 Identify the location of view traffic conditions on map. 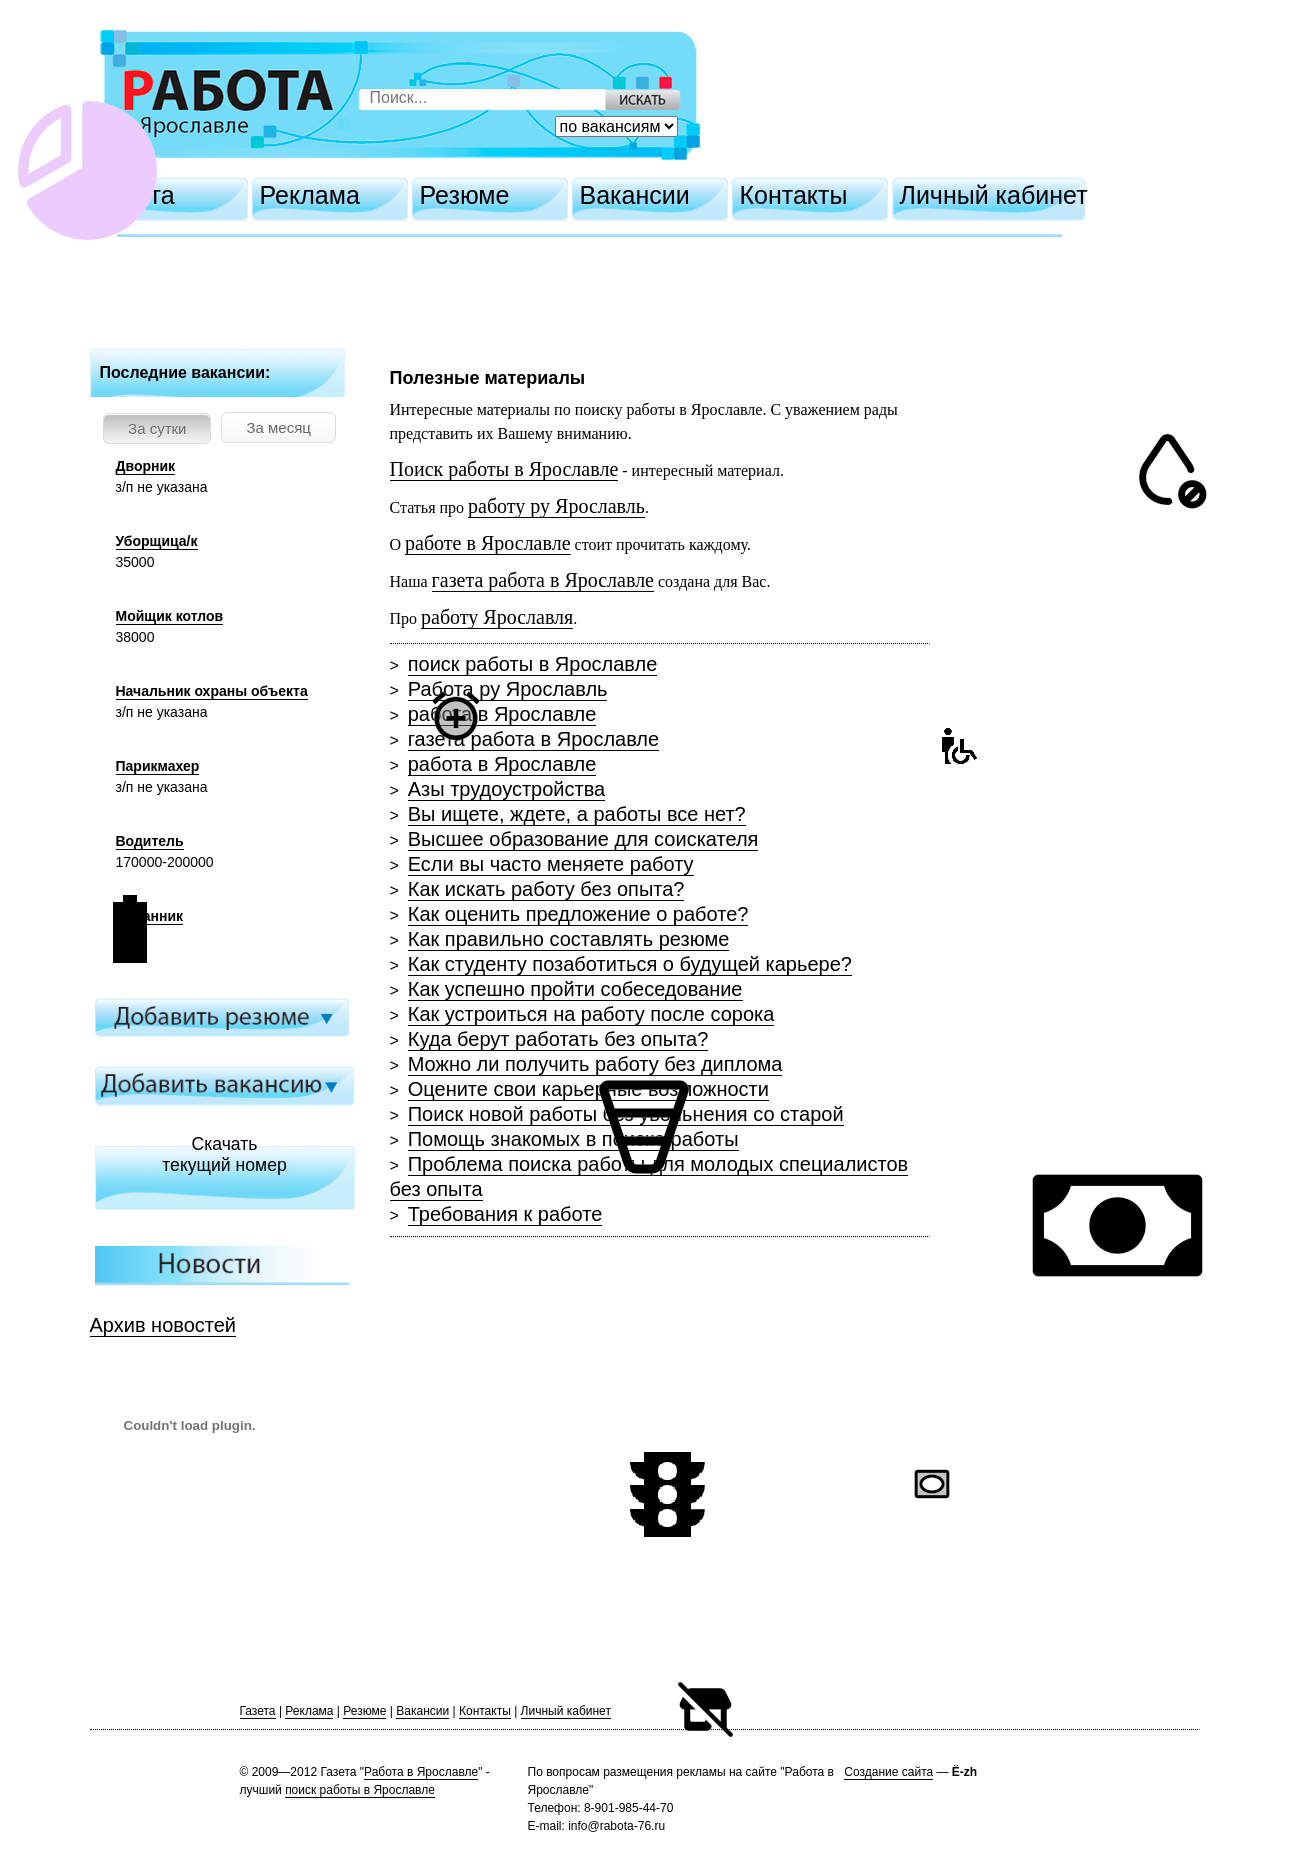
(667, 1494).